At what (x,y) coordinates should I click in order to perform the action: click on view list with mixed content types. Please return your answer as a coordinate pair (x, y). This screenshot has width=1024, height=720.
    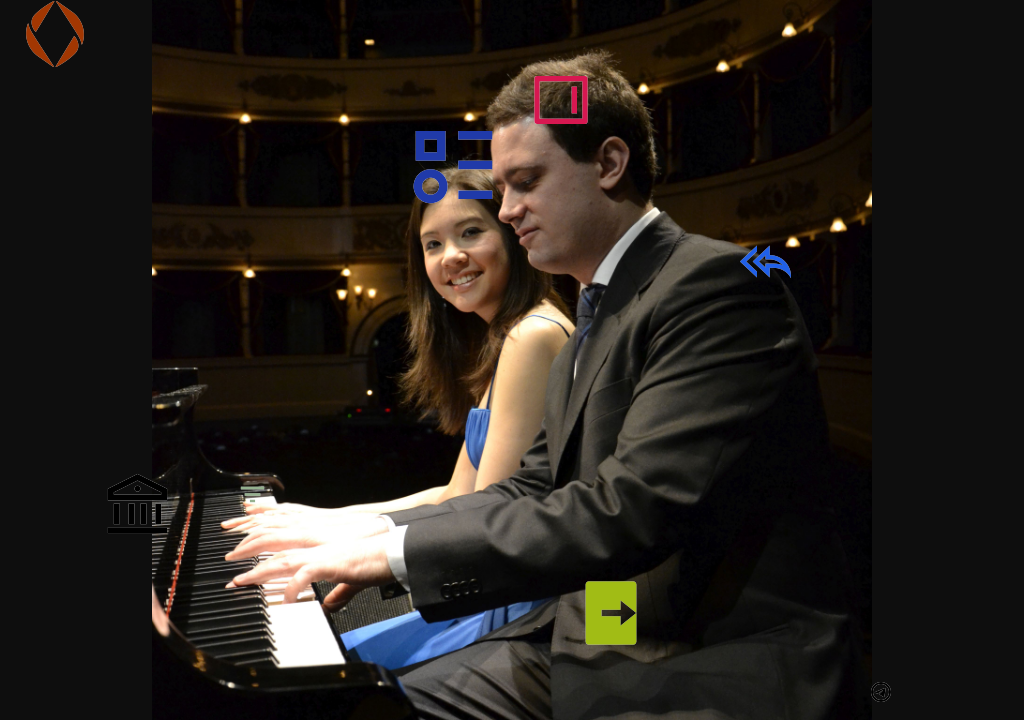
    Looking at the image, I should click on (454, 165).